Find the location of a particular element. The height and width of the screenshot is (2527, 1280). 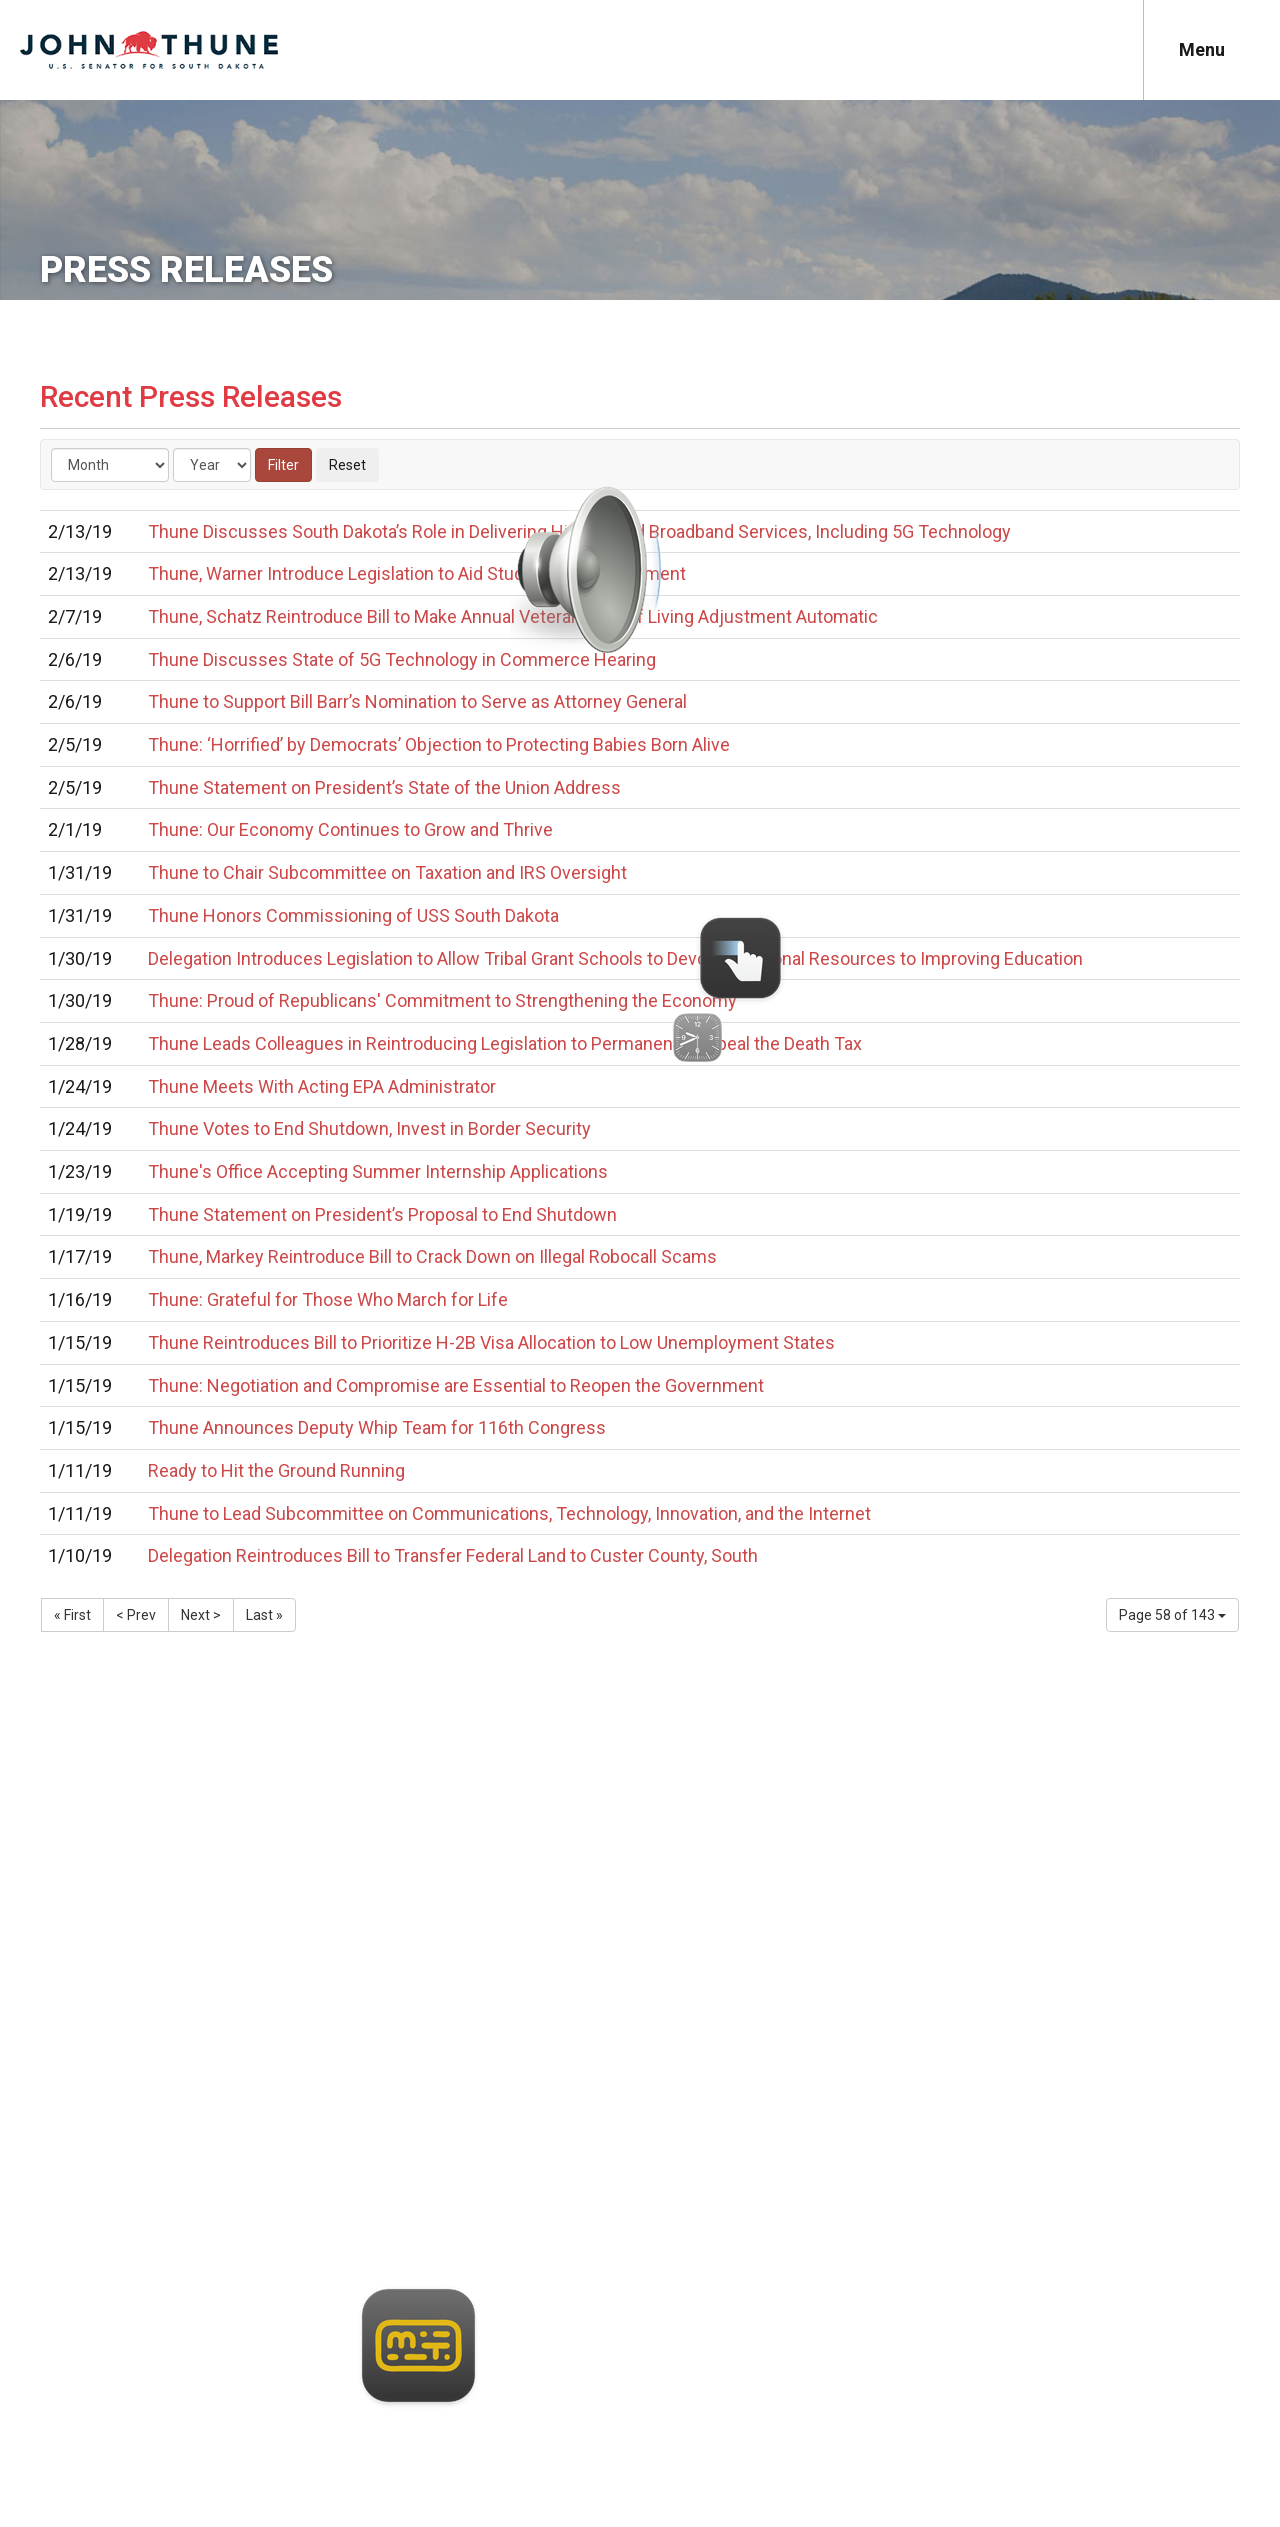

indicates audio is set to low volume is located at coordinates (601, 570).